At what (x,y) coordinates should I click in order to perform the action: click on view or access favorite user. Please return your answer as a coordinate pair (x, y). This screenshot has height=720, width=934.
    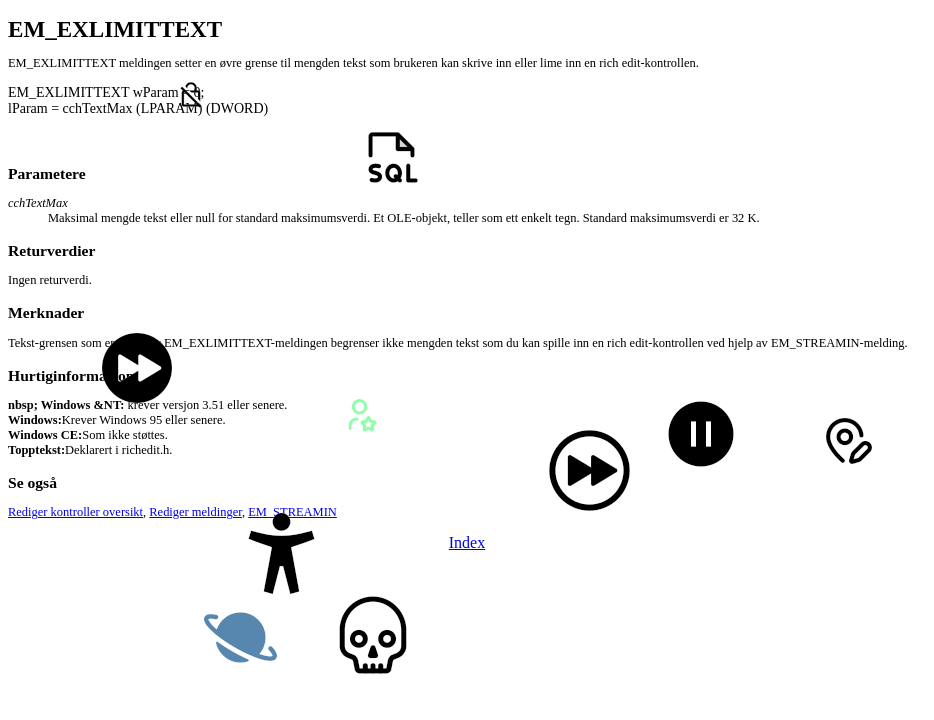
    Looking at the image, I should click on (359, 414).